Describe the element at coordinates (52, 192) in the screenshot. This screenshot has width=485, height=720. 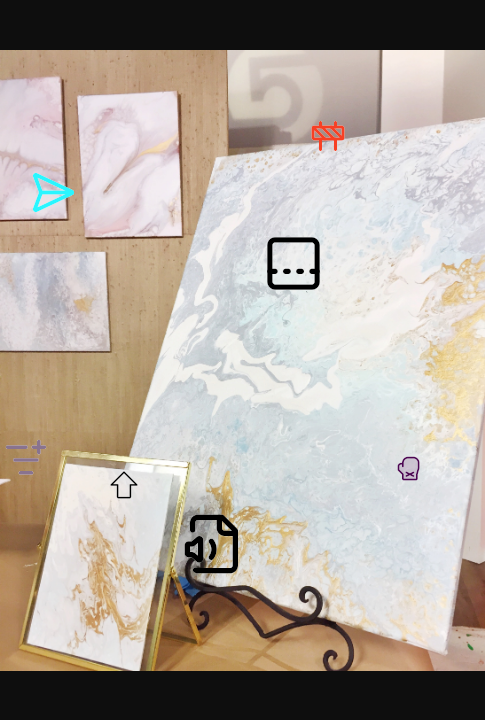
I see `send a message` at that location.